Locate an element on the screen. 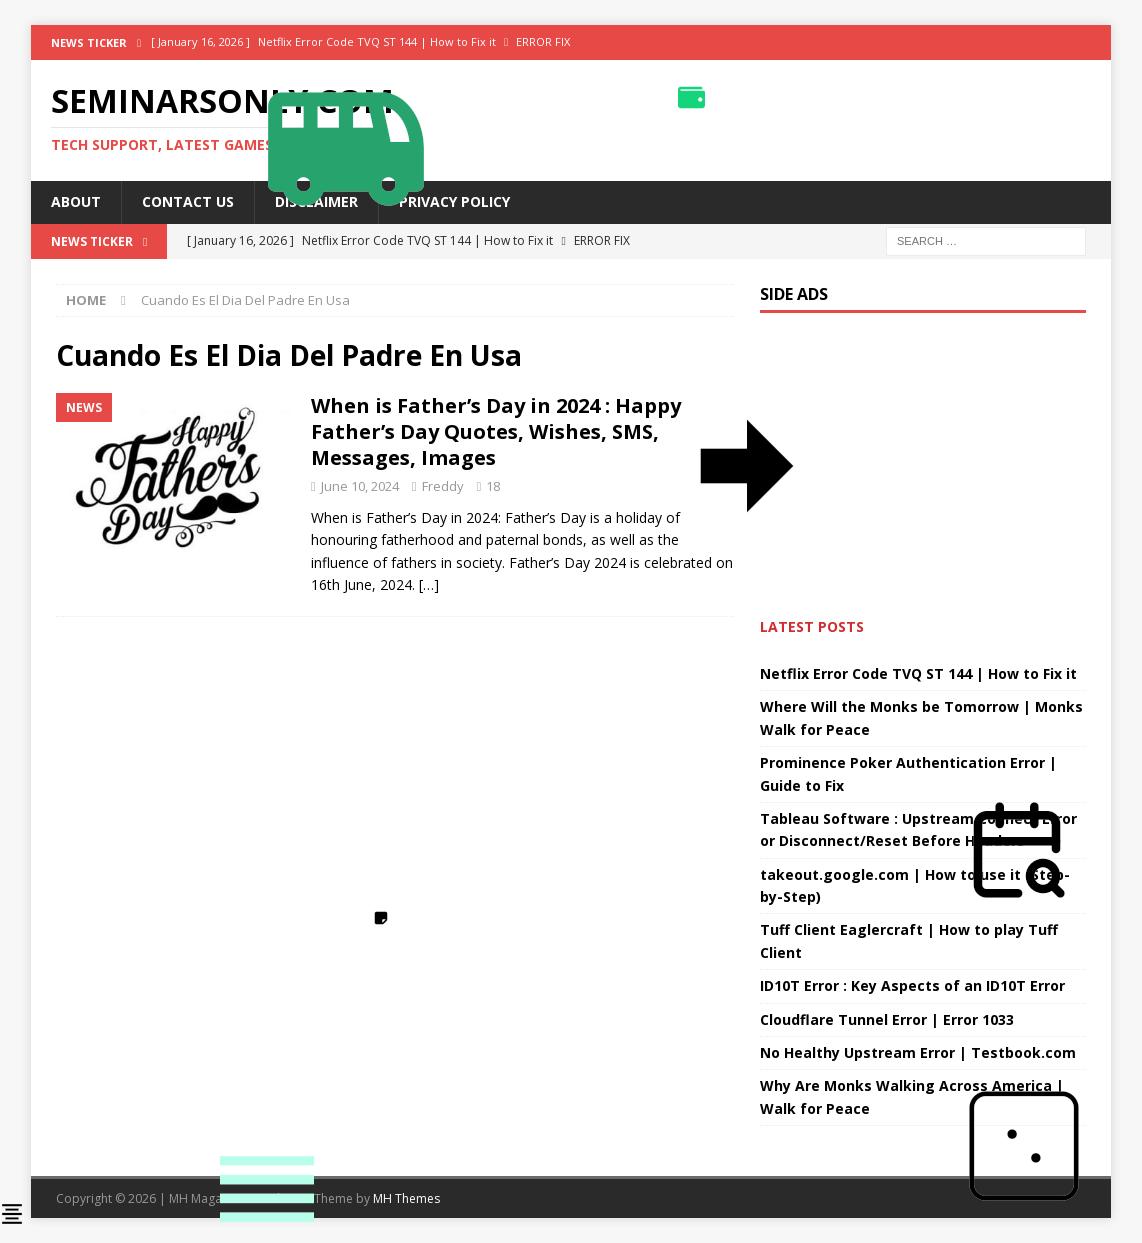  switch to list view is located at coordinates (267, 1189).